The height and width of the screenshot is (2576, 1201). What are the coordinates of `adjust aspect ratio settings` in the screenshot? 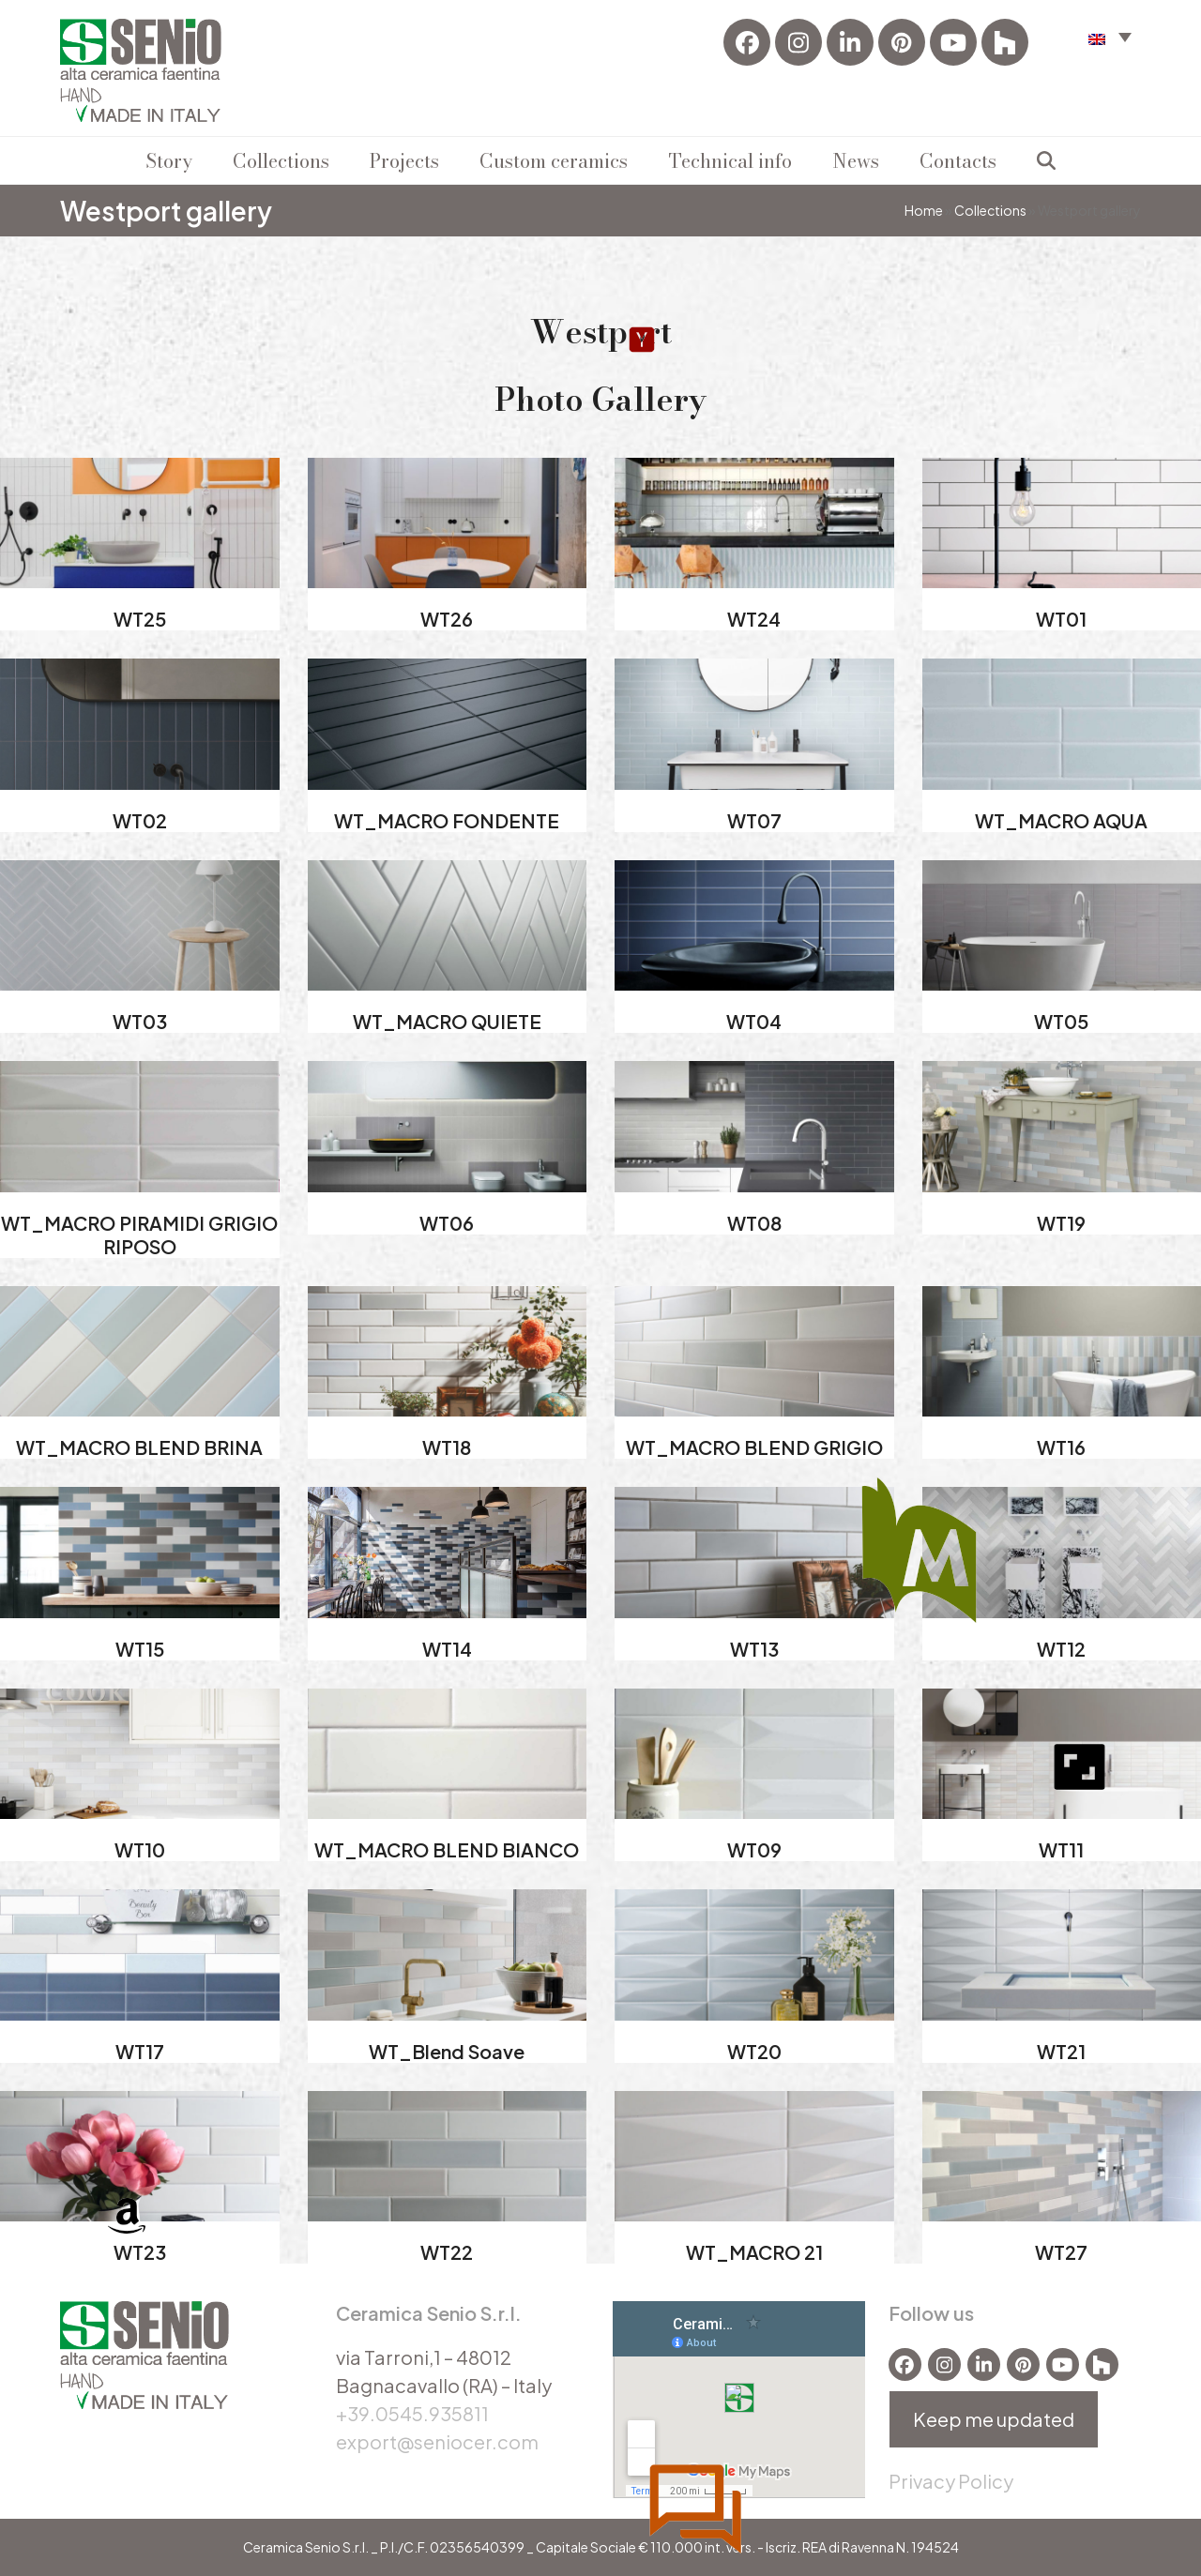 It's located at (1079, 1766).